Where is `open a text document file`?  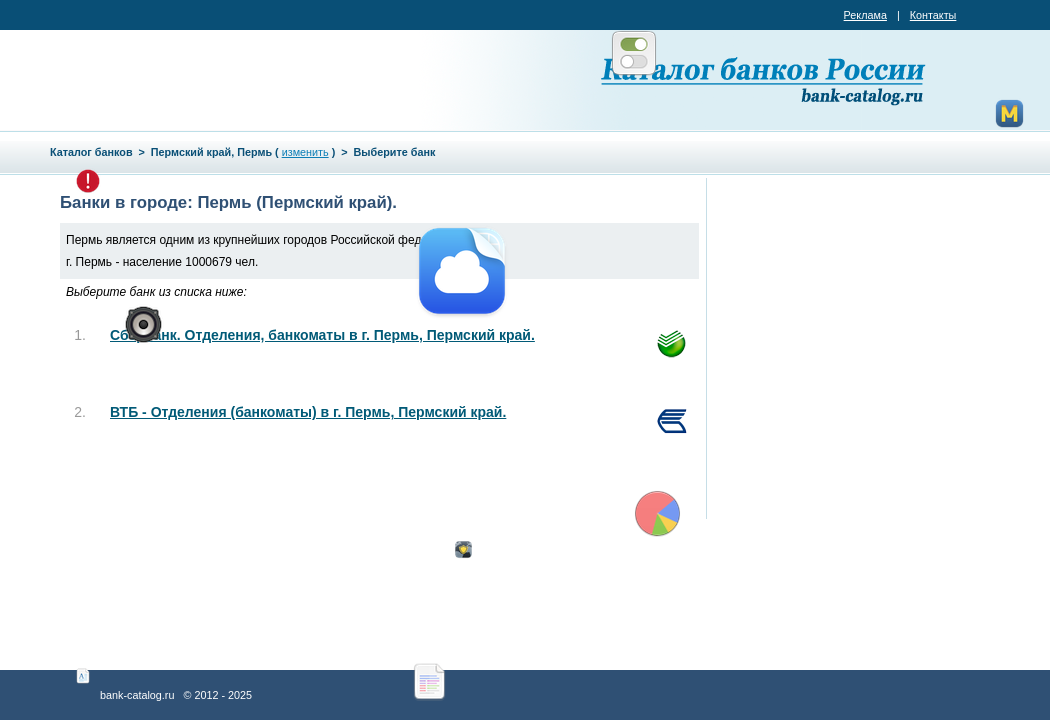
open a text document file is located at coordinates (83, 676).